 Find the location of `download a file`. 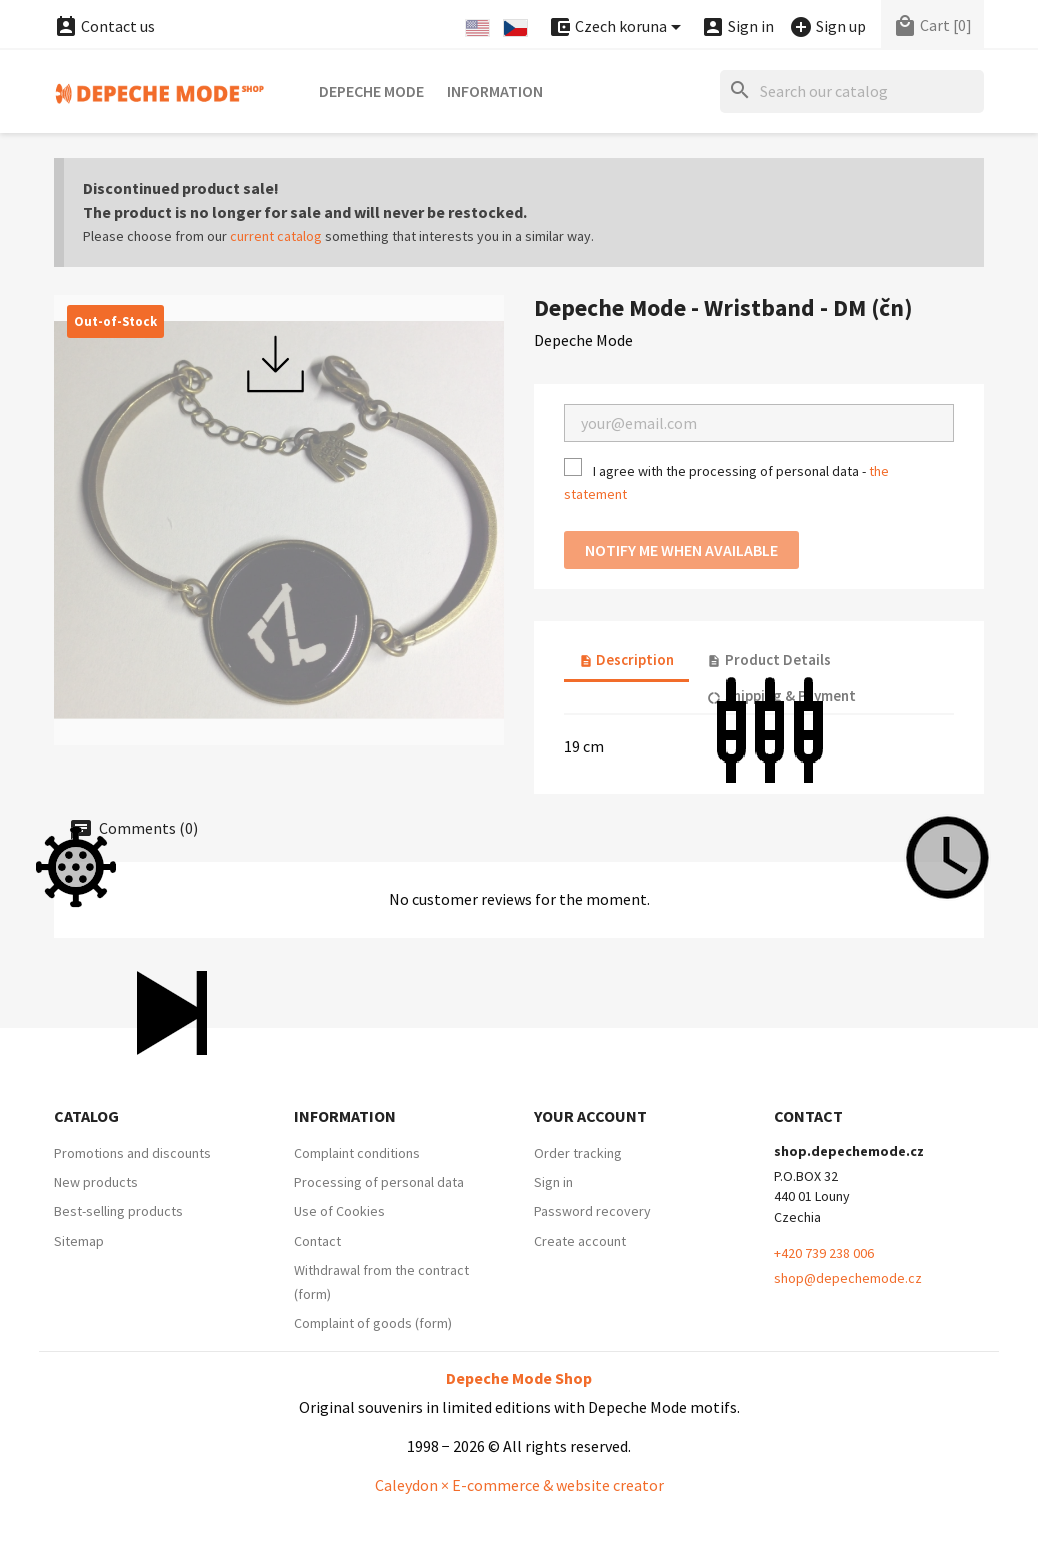

download a file is located at coordinates (275, 366).